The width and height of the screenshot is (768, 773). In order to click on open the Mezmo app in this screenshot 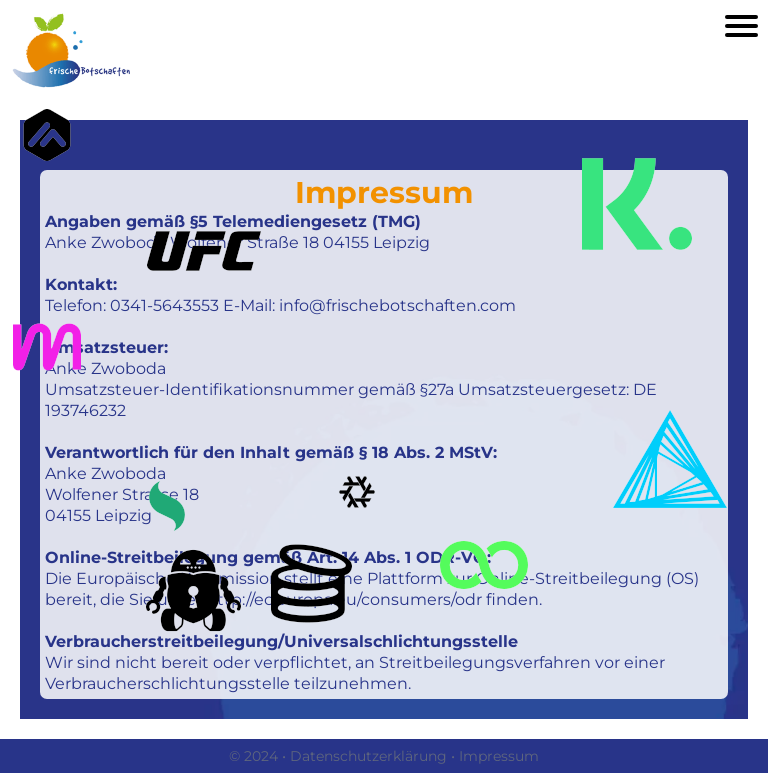, I will do `click(47, 347)`.